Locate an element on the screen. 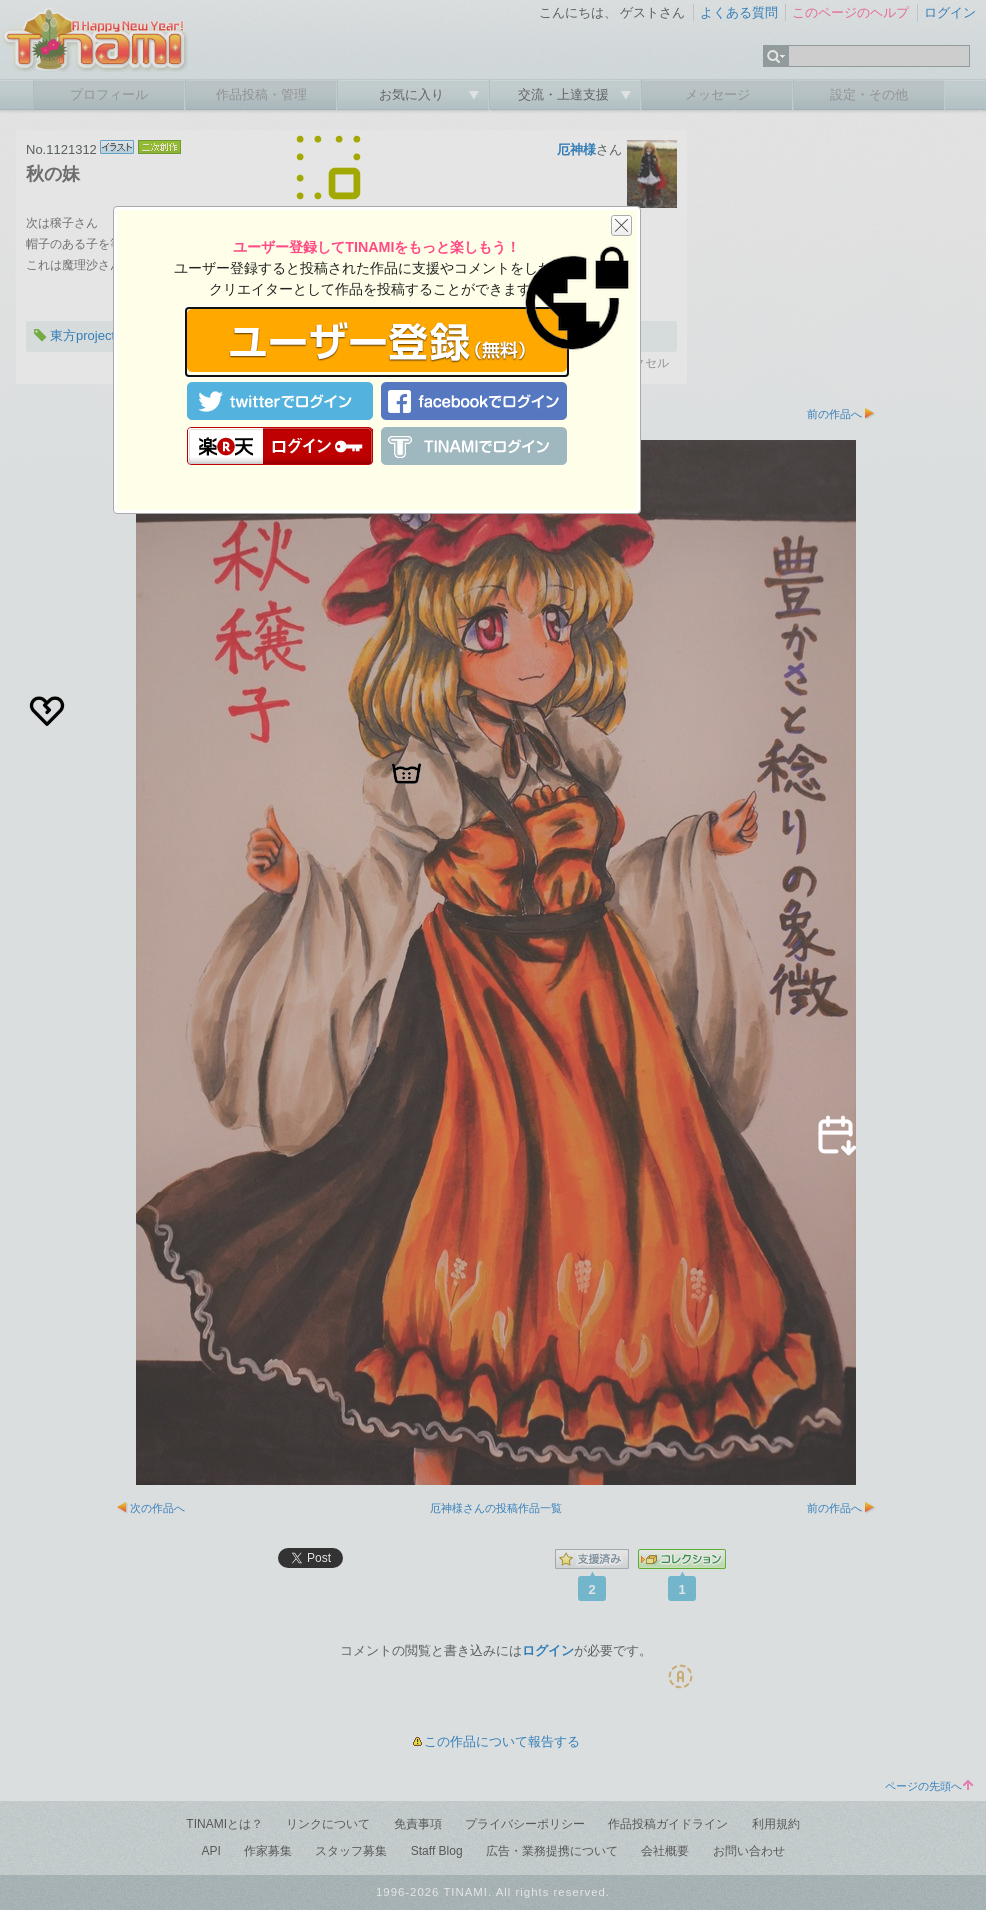 Image resolution: width=986 pixels, height=1910 pixels. indicates a draft or pending annotation is located at coordinates (680, 1676).